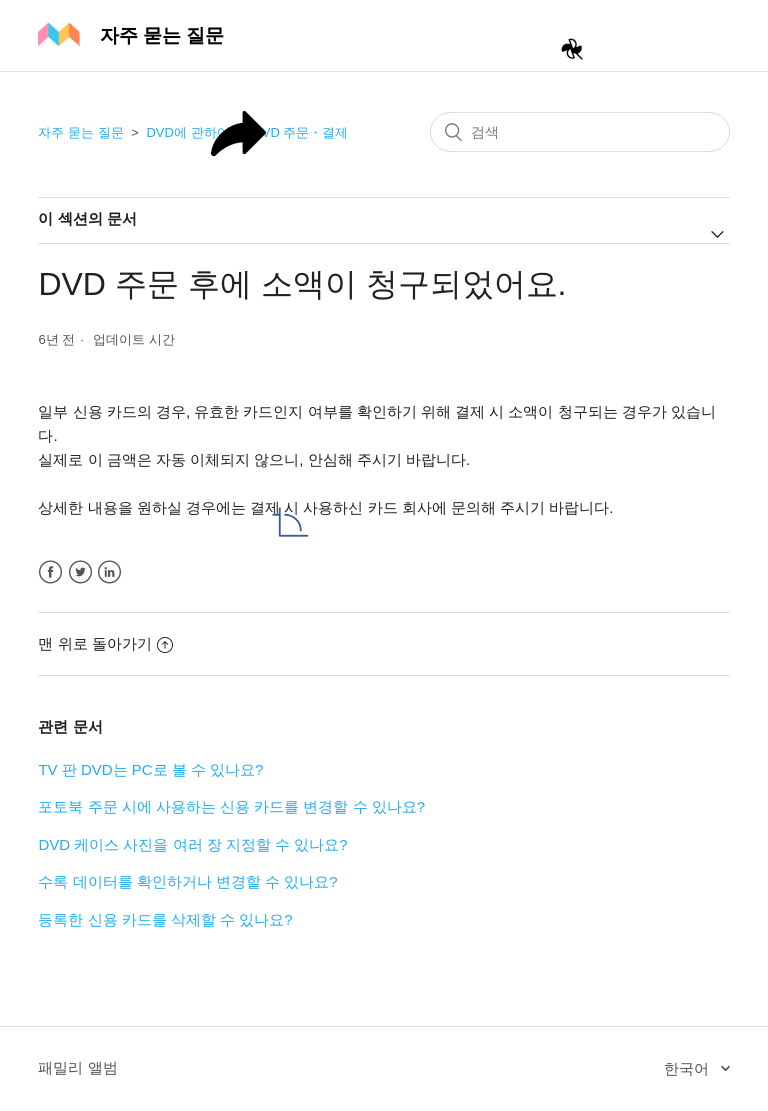 The width and height of the screenshot is (768, 1111). I want to click on share content with others, so click(238, 136).